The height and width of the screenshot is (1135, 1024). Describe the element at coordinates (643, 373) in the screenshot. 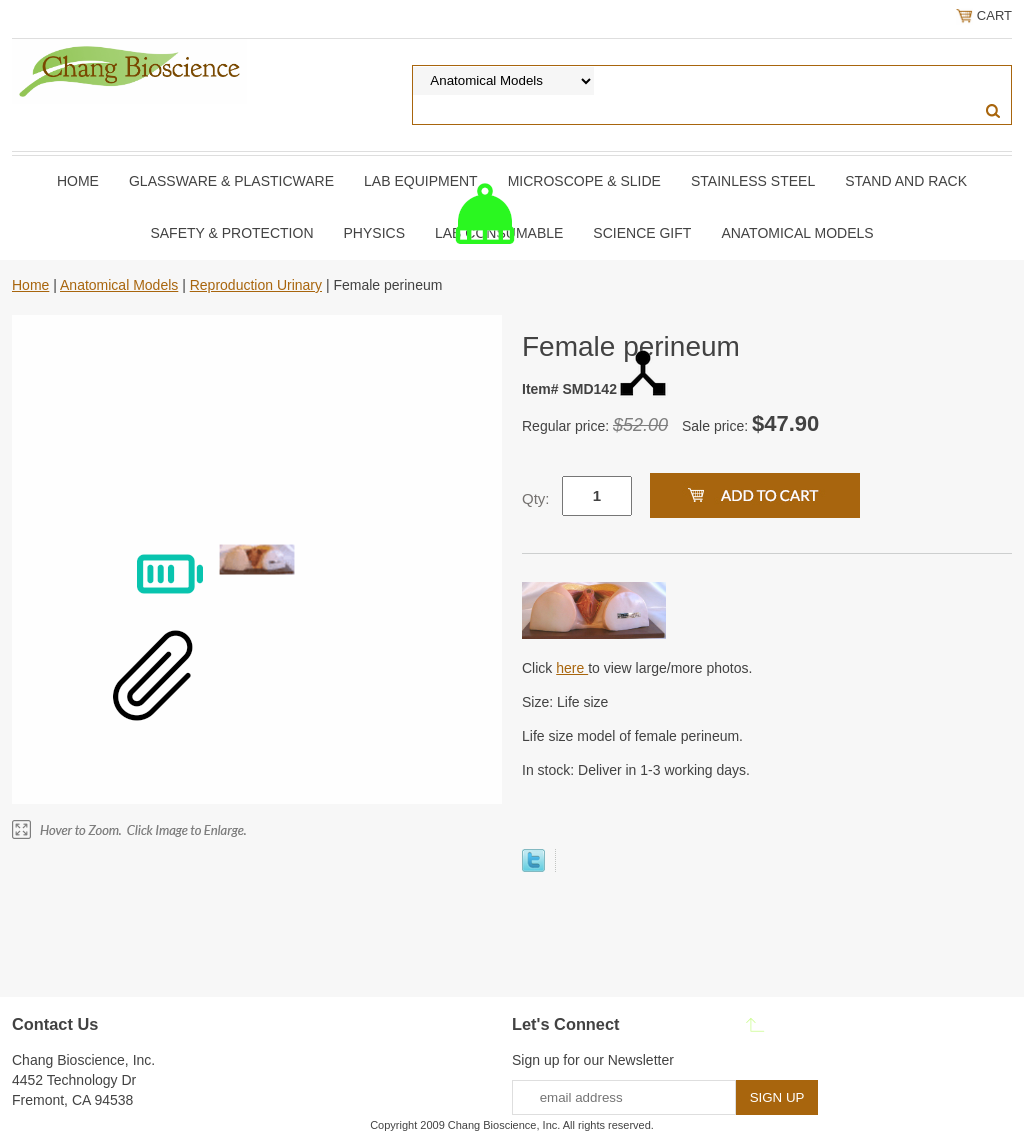

I see `connect or manage linked devices` at that location.